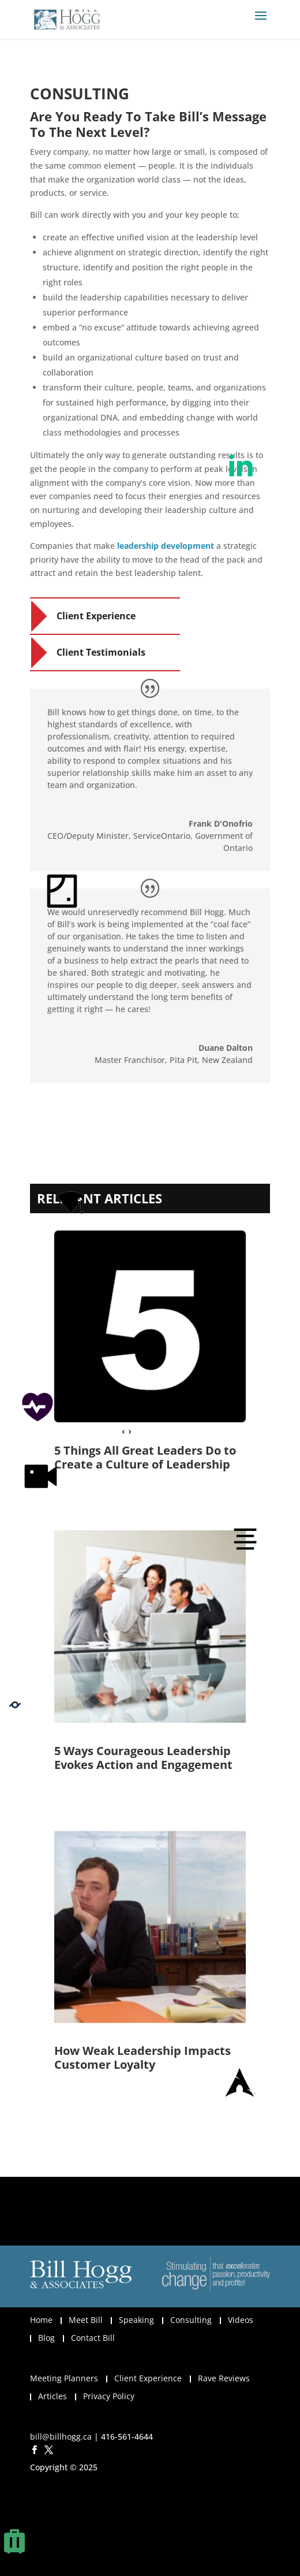 Image resolution: width=300 pixels, height=2576 pixels. Describe the element at coordinates (240, 465) in the screenshot. I see `open LinkedIn profile or page` at that location.